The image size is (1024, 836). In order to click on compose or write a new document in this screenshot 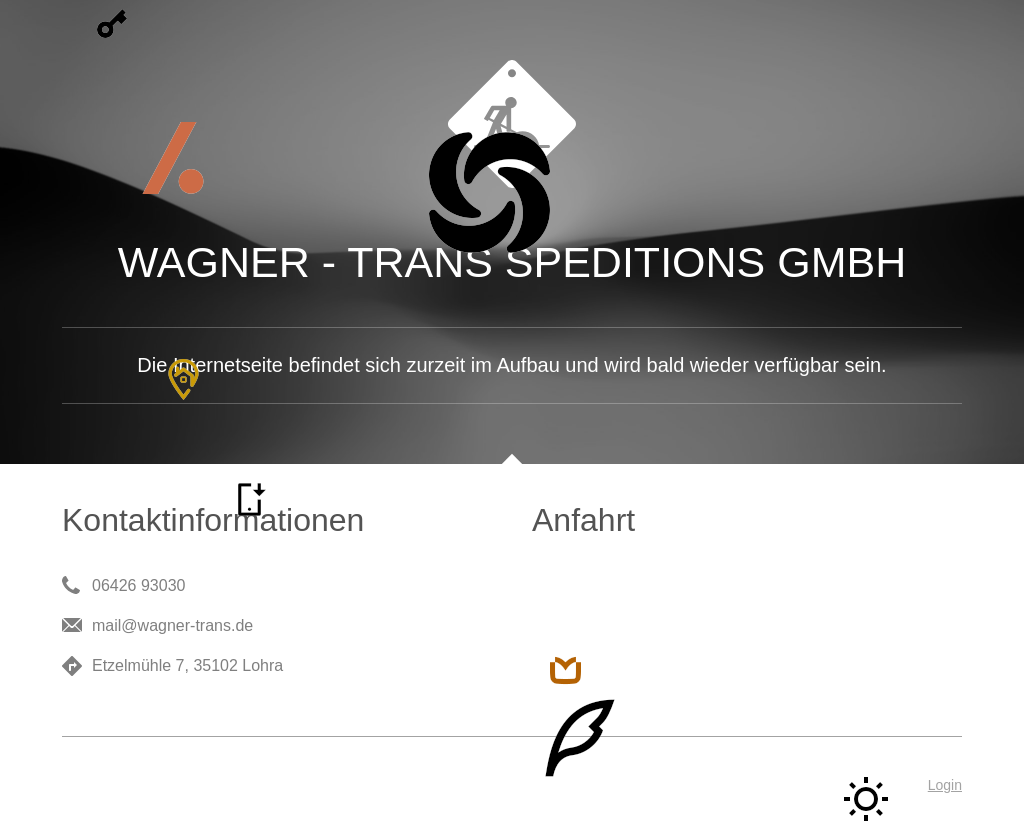, I will do `click(580, 738)`.